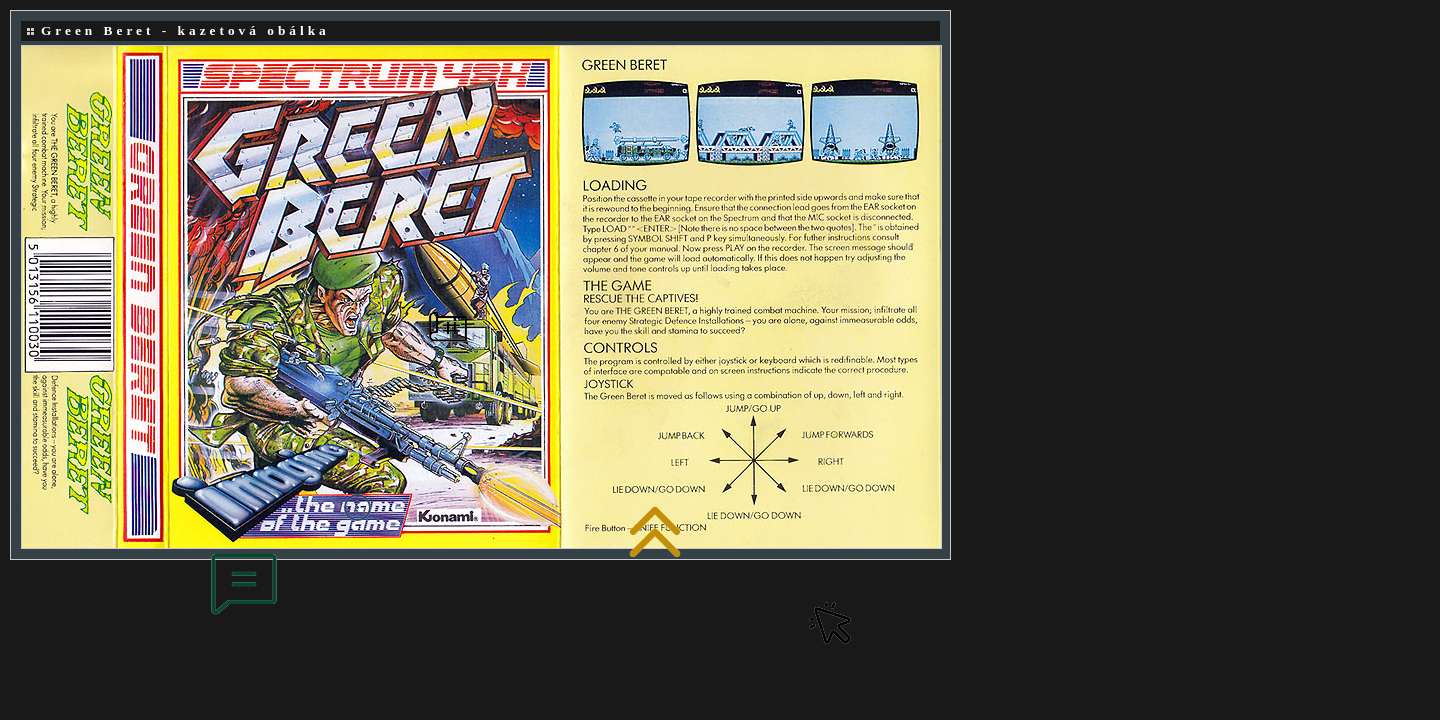 Image resolution: width=1440 pixels, height=720 pixels. What do you see at coordinates (832, 625) in the screenshot?
I see `click or tap to interact` at bounding box center [832, 625].